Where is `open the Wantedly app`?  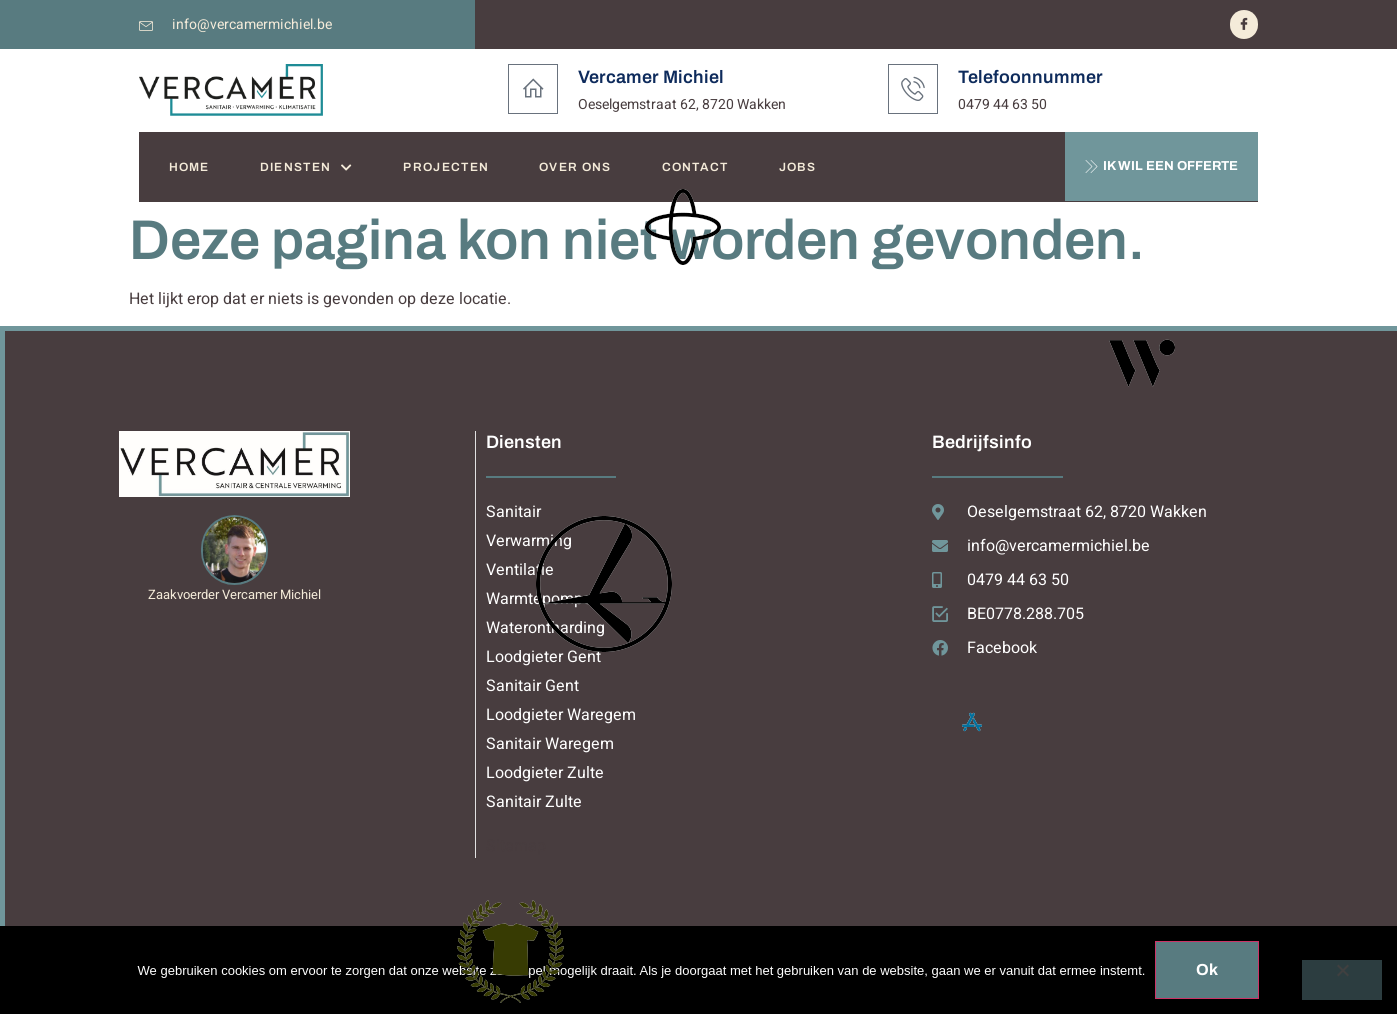
open the Wantedly app is located at coordinates (1142, 363).